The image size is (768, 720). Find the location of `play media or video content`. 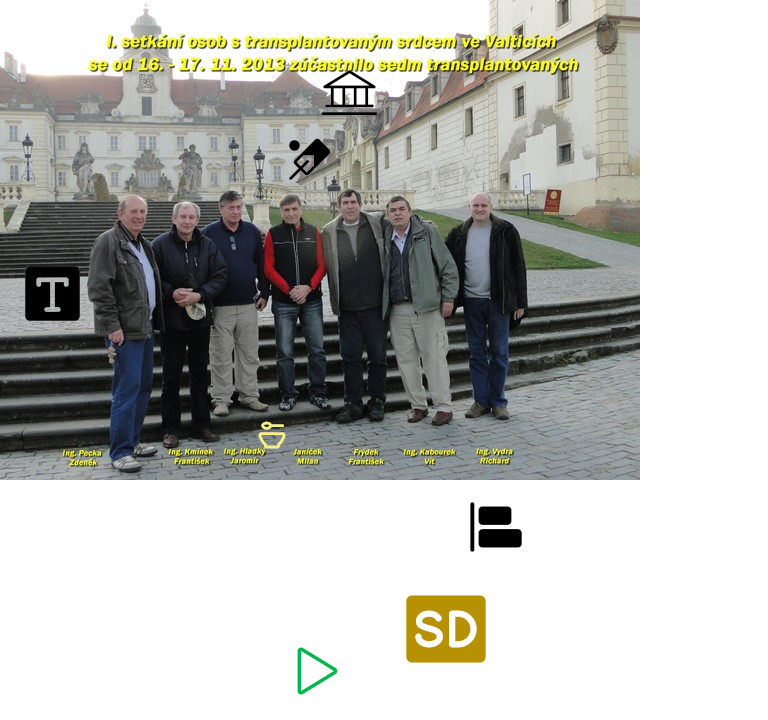

play media or video content is located at coordinates (312, 671).